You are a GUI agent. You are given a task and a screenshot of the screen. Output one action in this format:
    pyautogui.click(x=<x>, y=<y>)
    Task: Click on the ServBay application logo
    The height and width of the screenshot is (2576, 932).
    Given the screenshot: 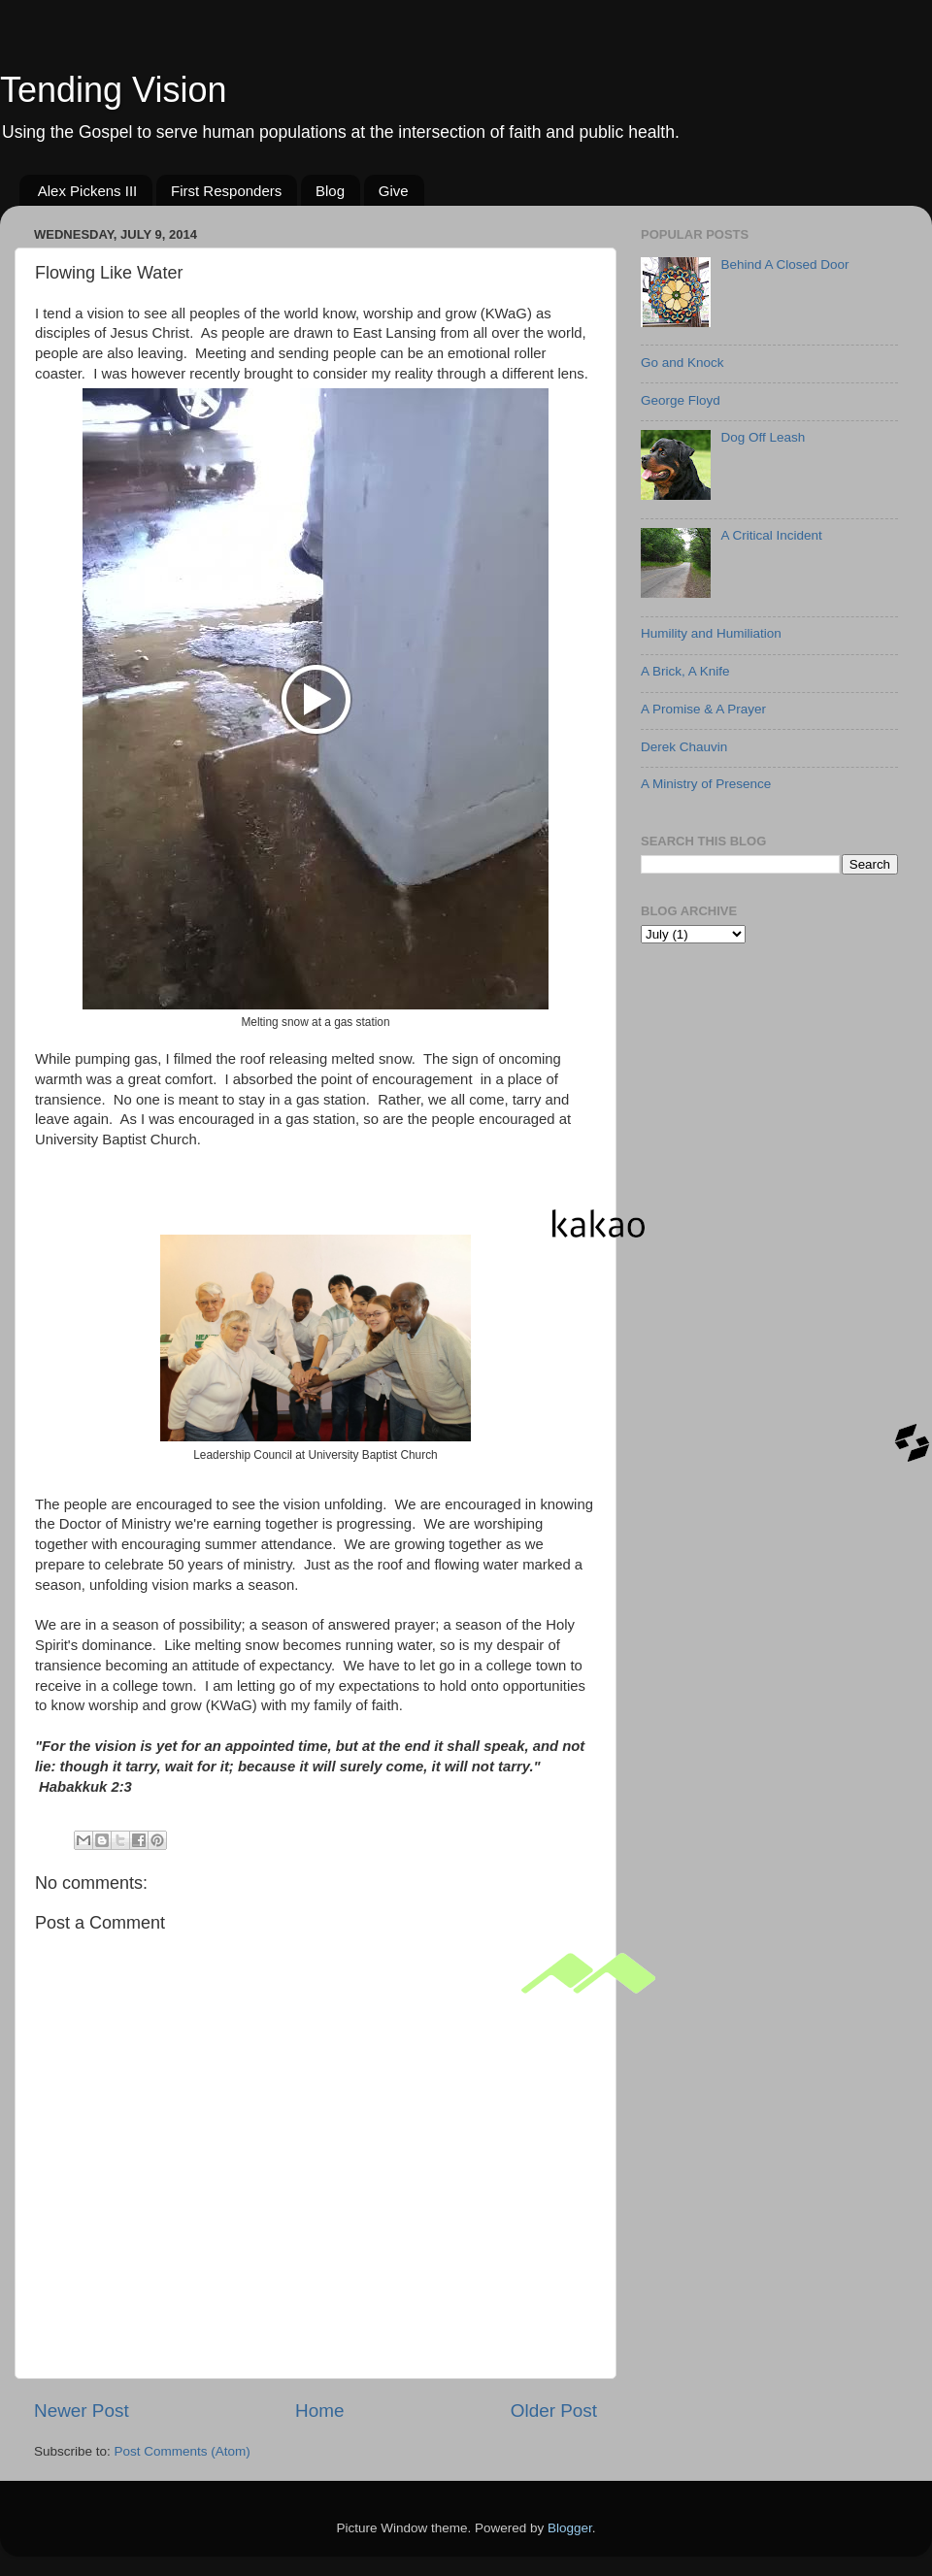 What is the action you would take?
    pyautogui.click(x=912, y=1442)
    